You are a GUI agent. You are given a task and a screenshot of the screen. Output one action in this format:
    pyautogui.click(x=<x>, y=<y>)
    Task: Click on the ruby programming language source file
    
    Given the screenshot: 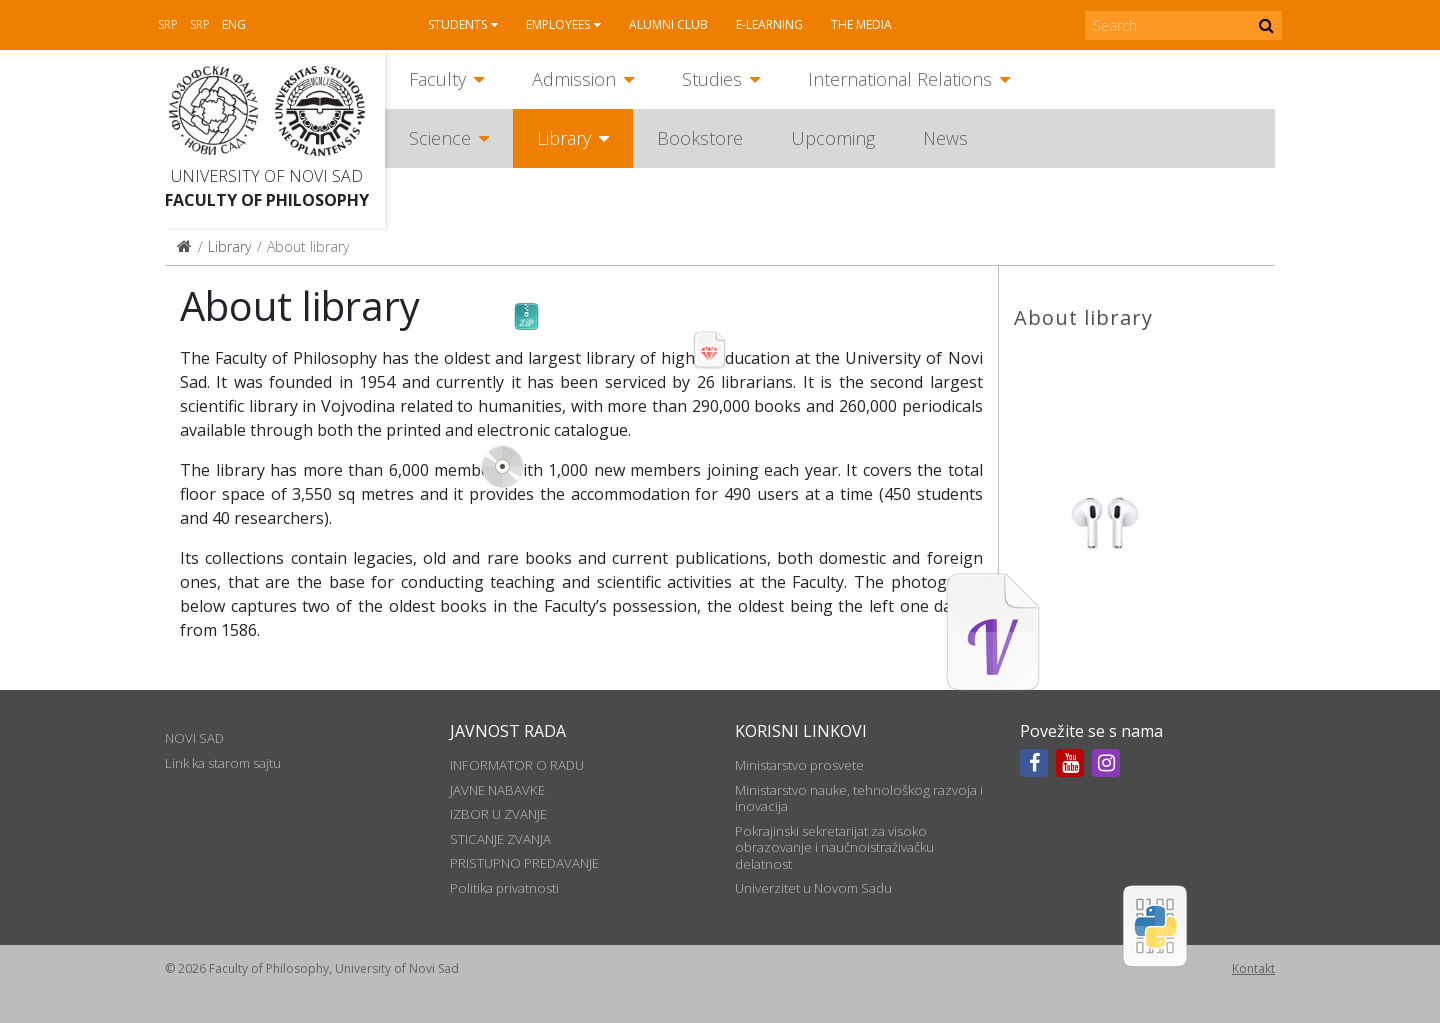 What is the action you would take?
    pyautogui.click(x=709, y=349)
    